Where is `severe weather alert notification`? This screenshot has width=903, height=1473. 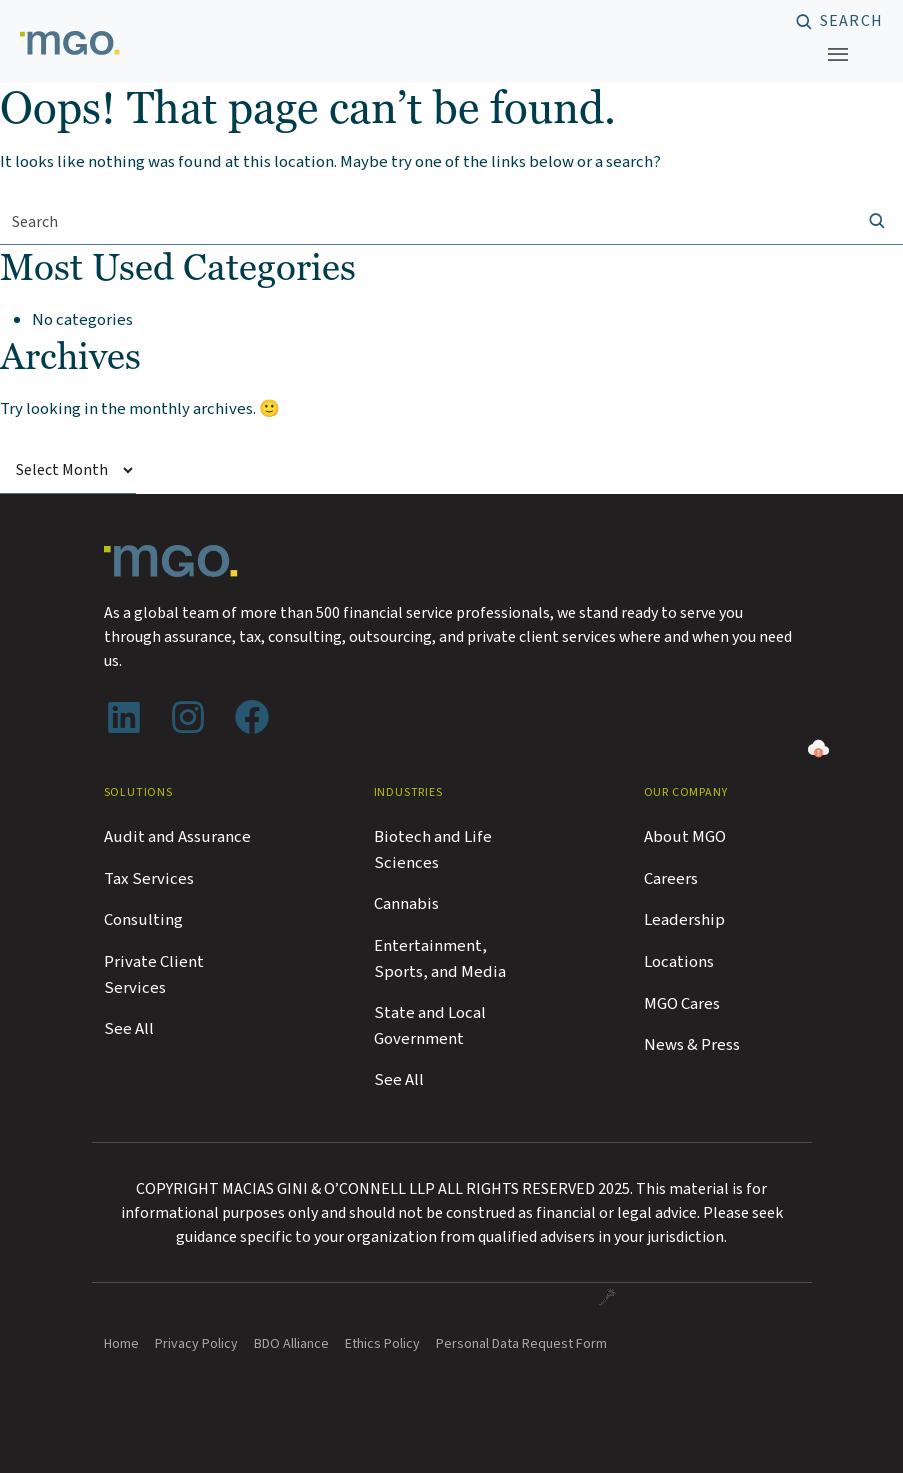 severe weather alert notification is located at coordinates (818, 748).